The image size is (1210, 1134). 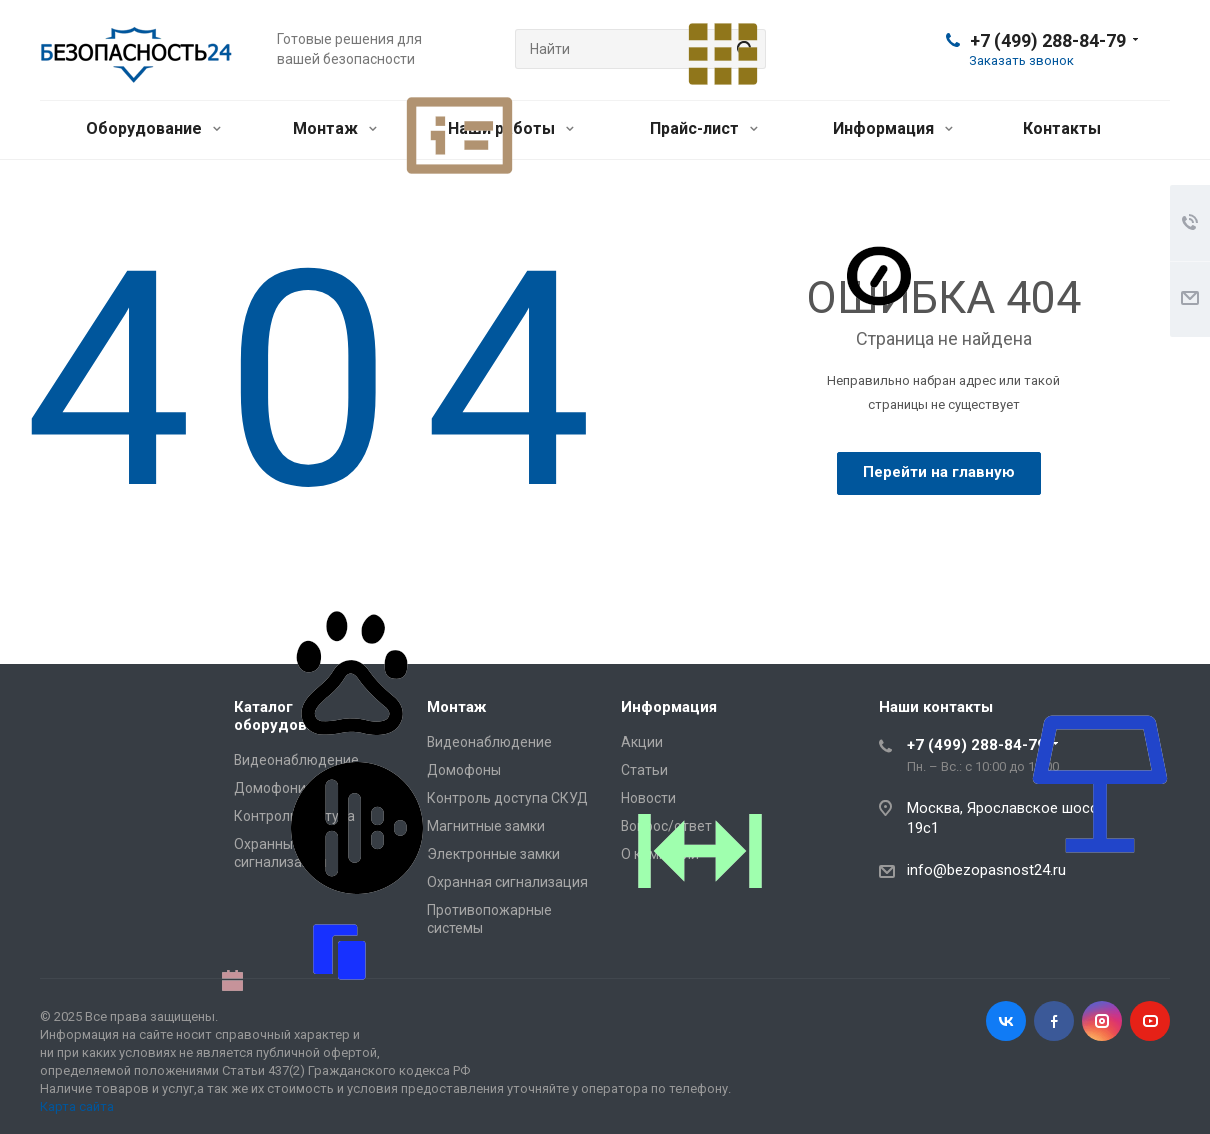 What do you see at coordinates (352, 672) in the screenshot?
I see `open Baidu app` at bounding box center [352, 672].